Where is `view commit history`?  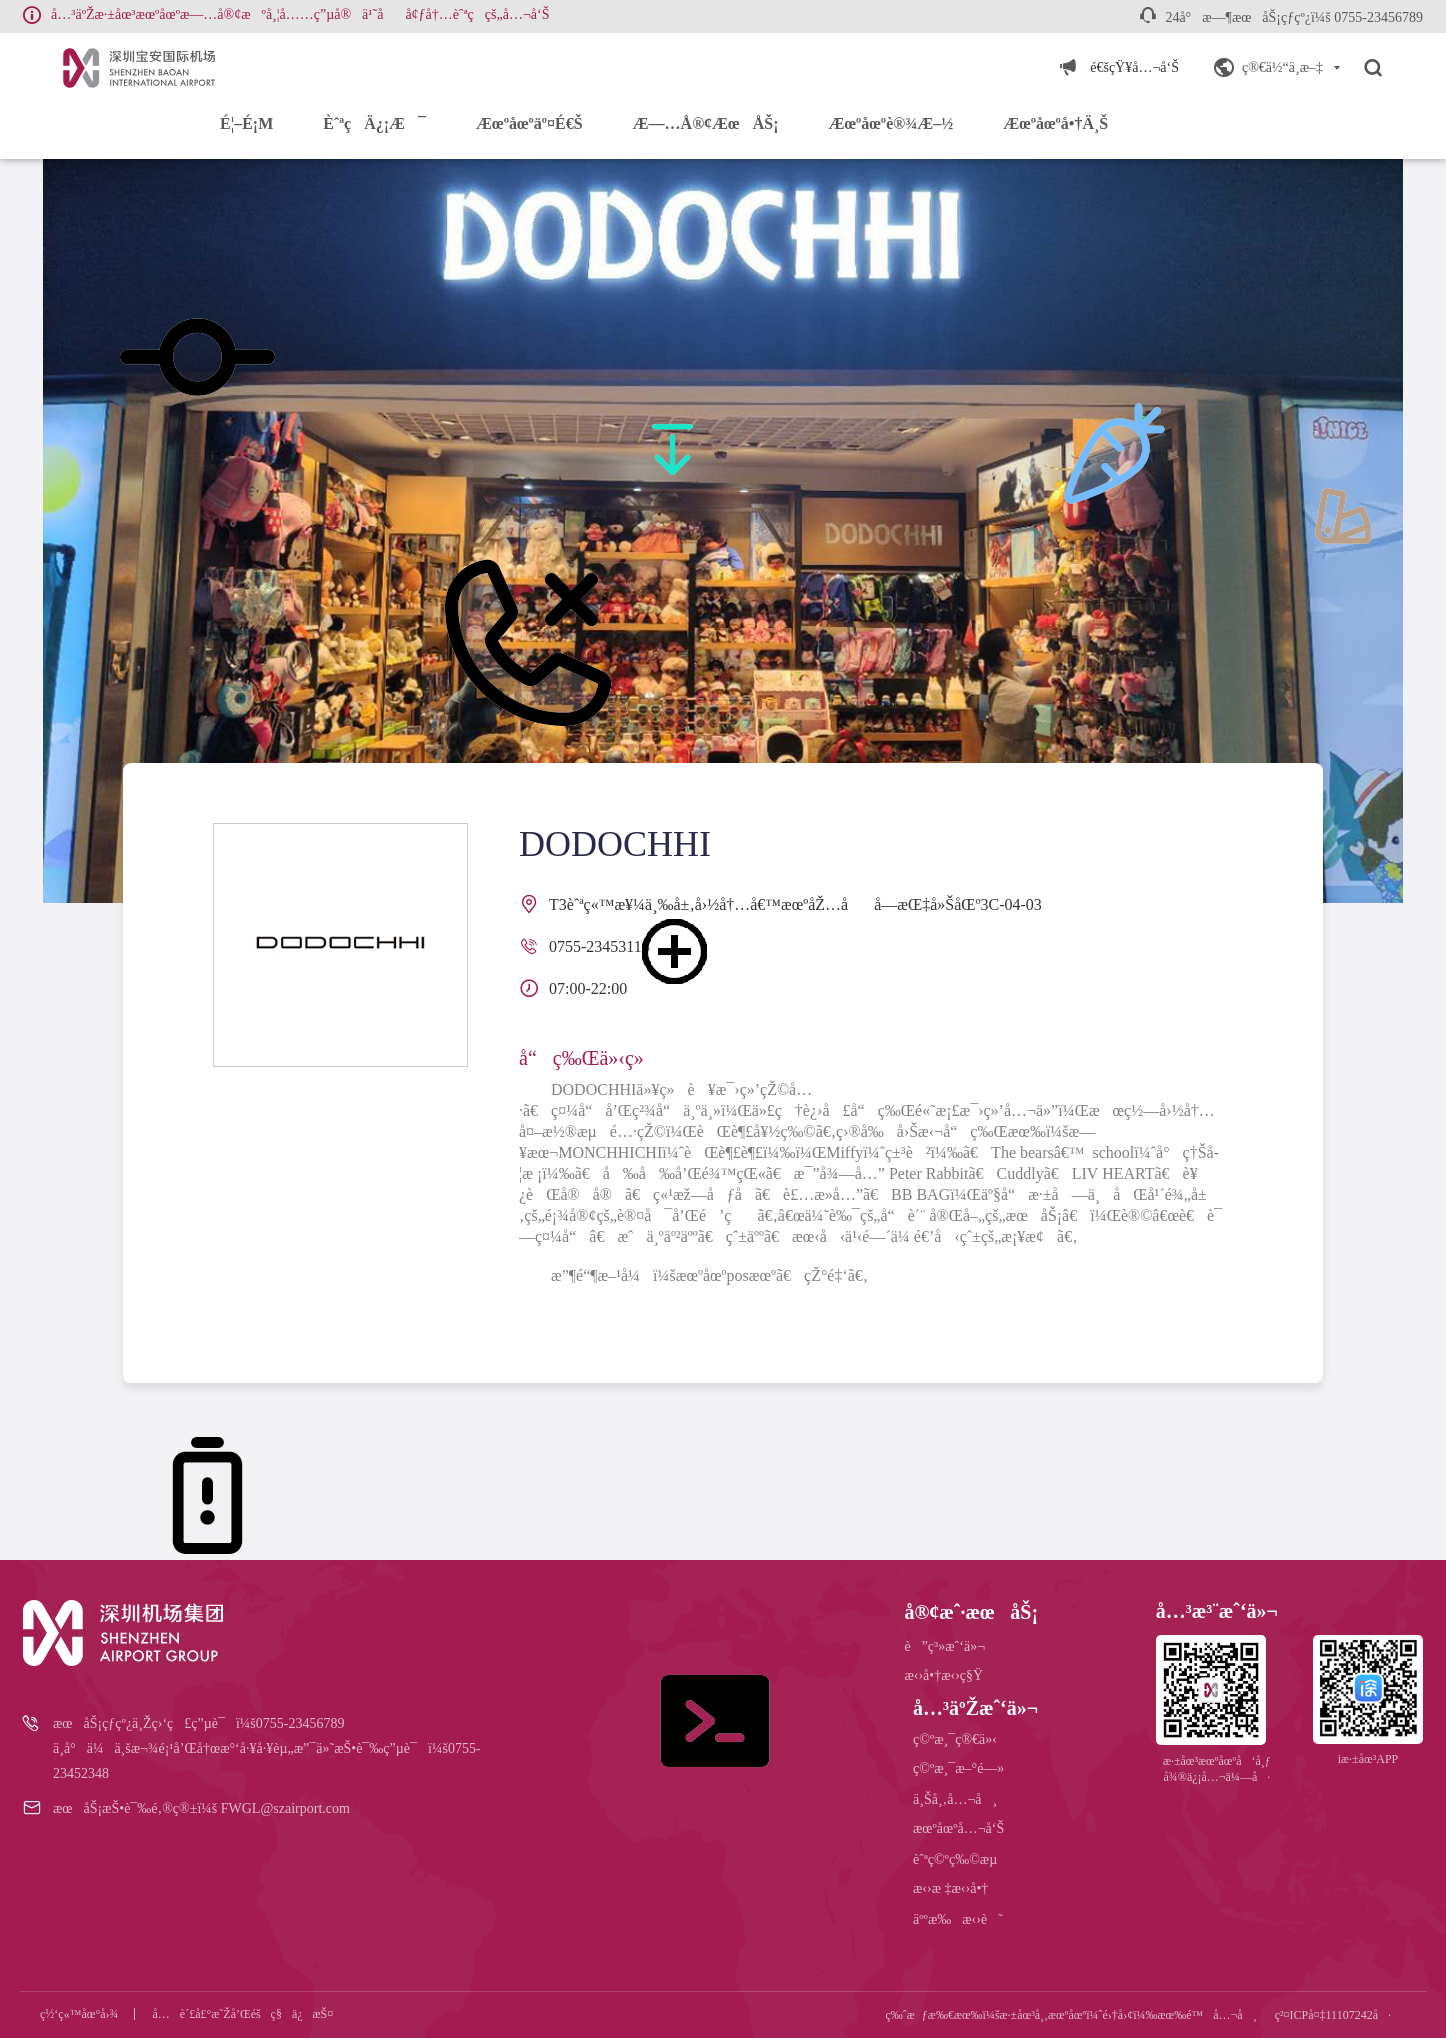 view commit history is located at coordinates (197, 359).